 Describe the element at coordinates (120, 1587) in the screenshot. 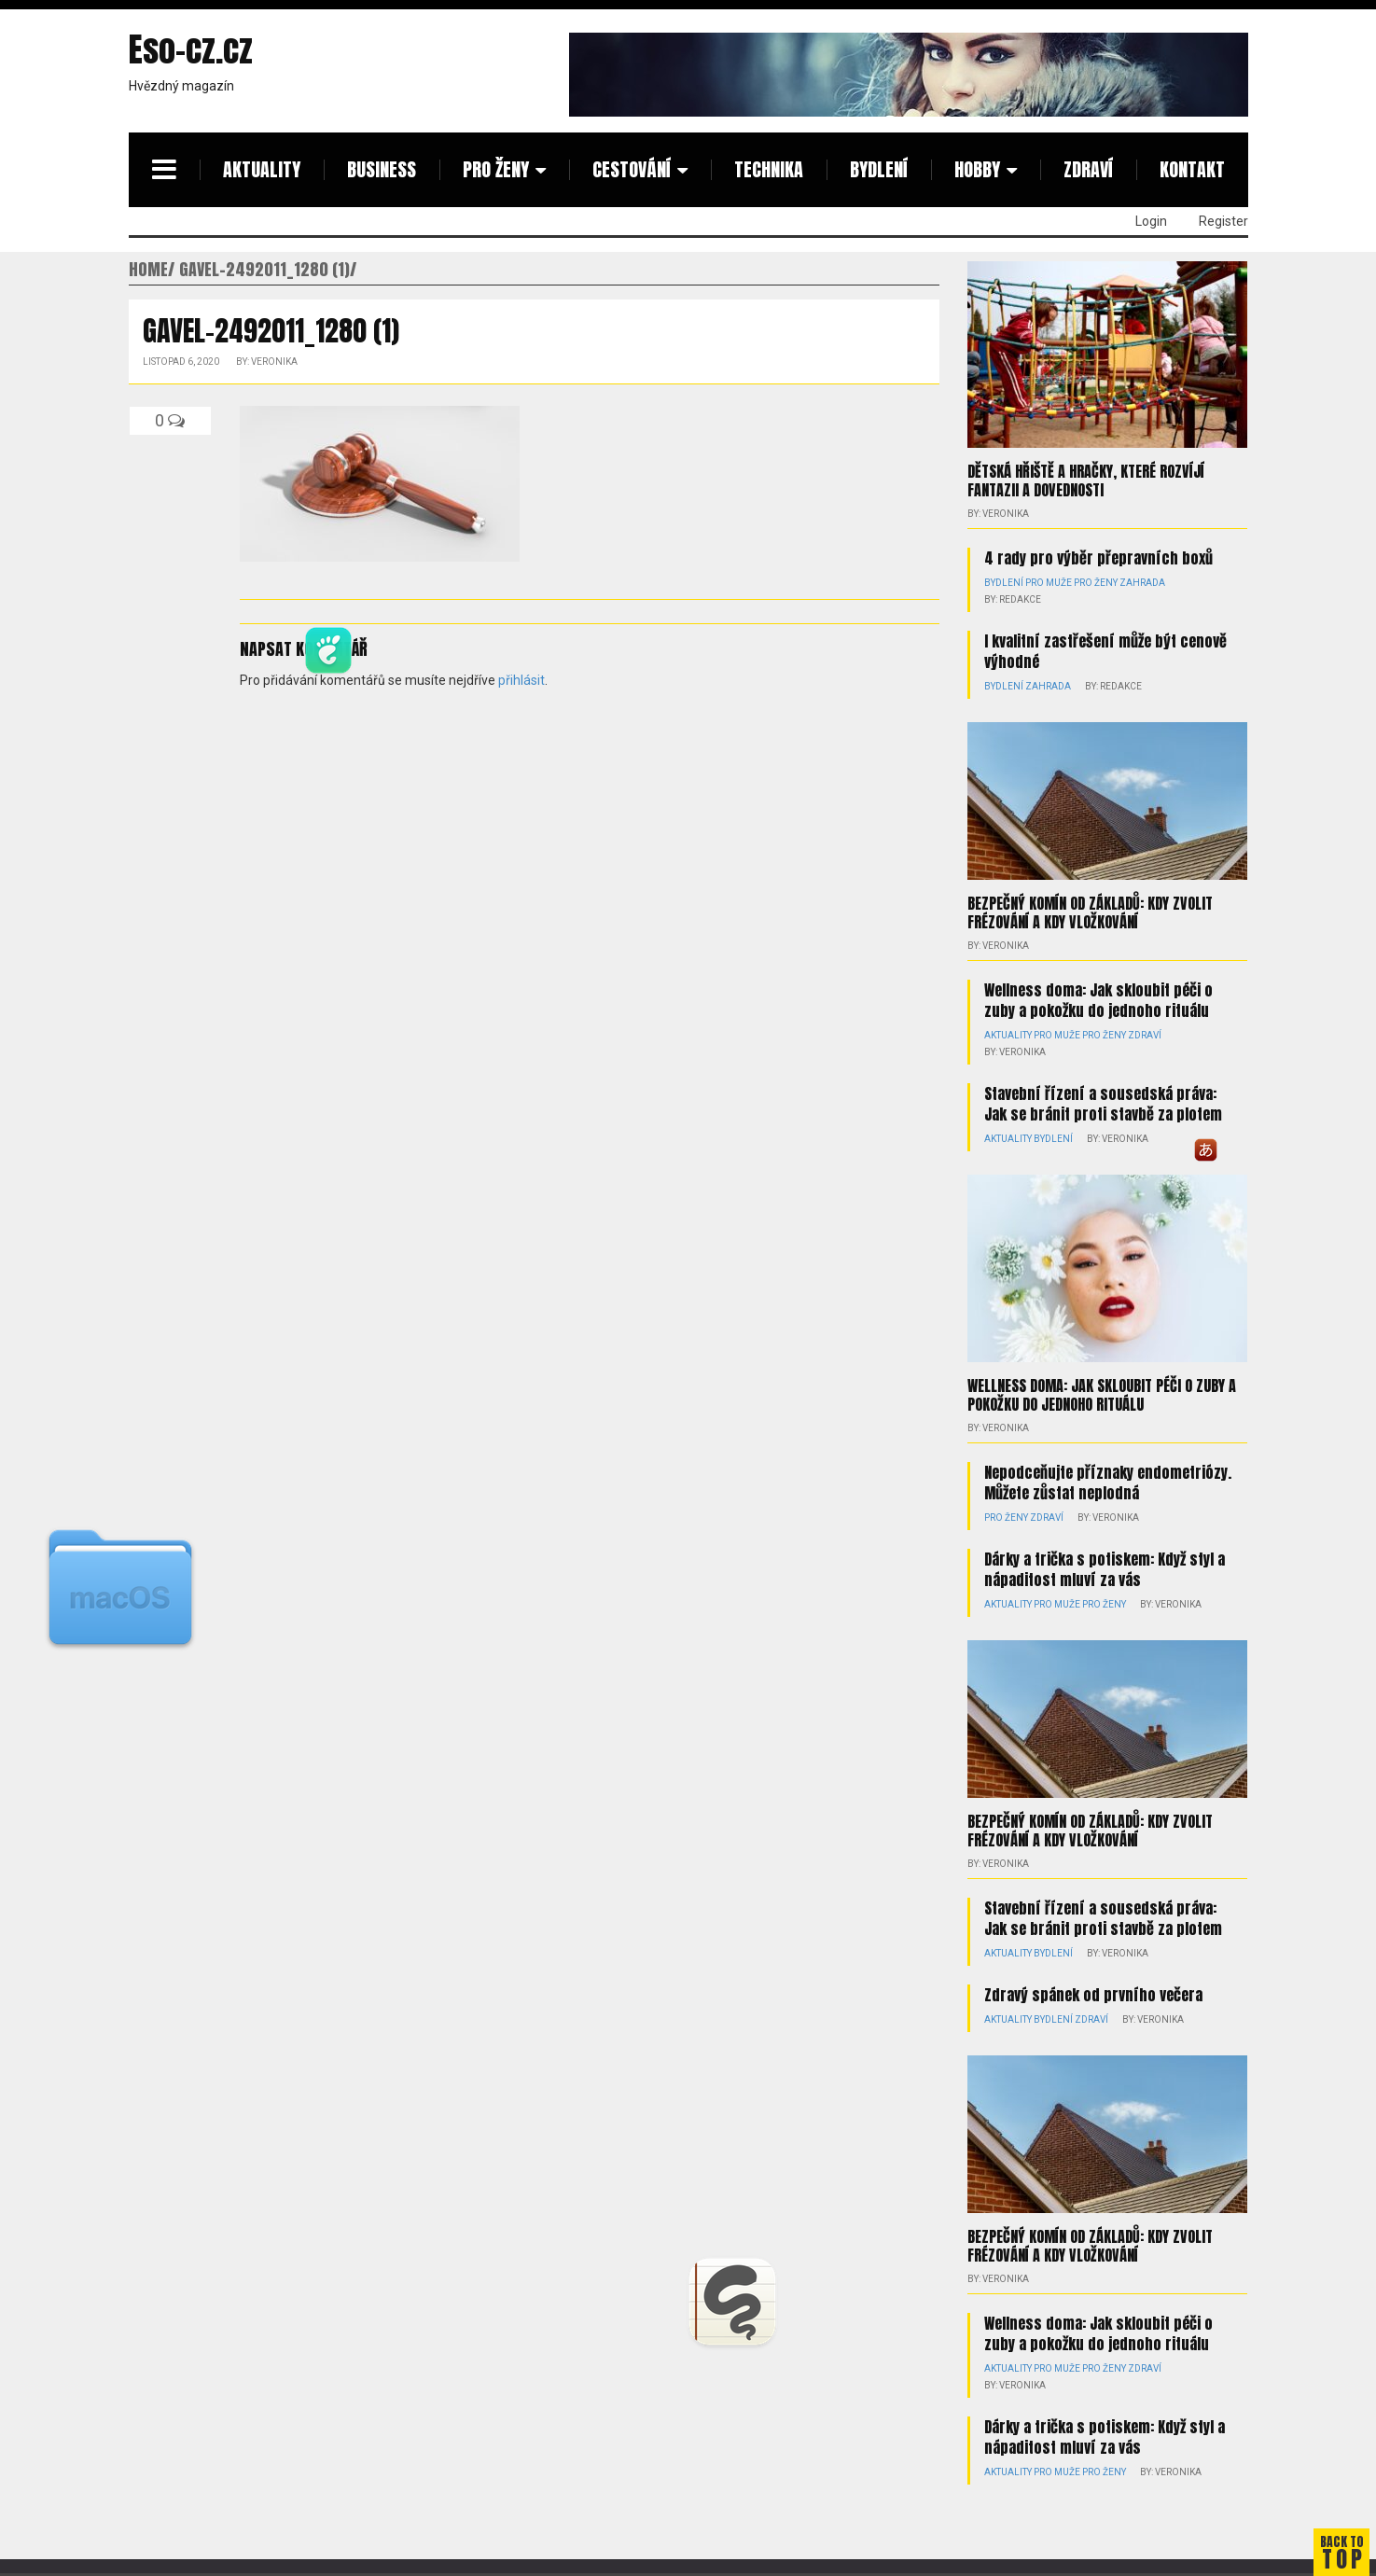

I see `access macOS system files and folders` at that location.